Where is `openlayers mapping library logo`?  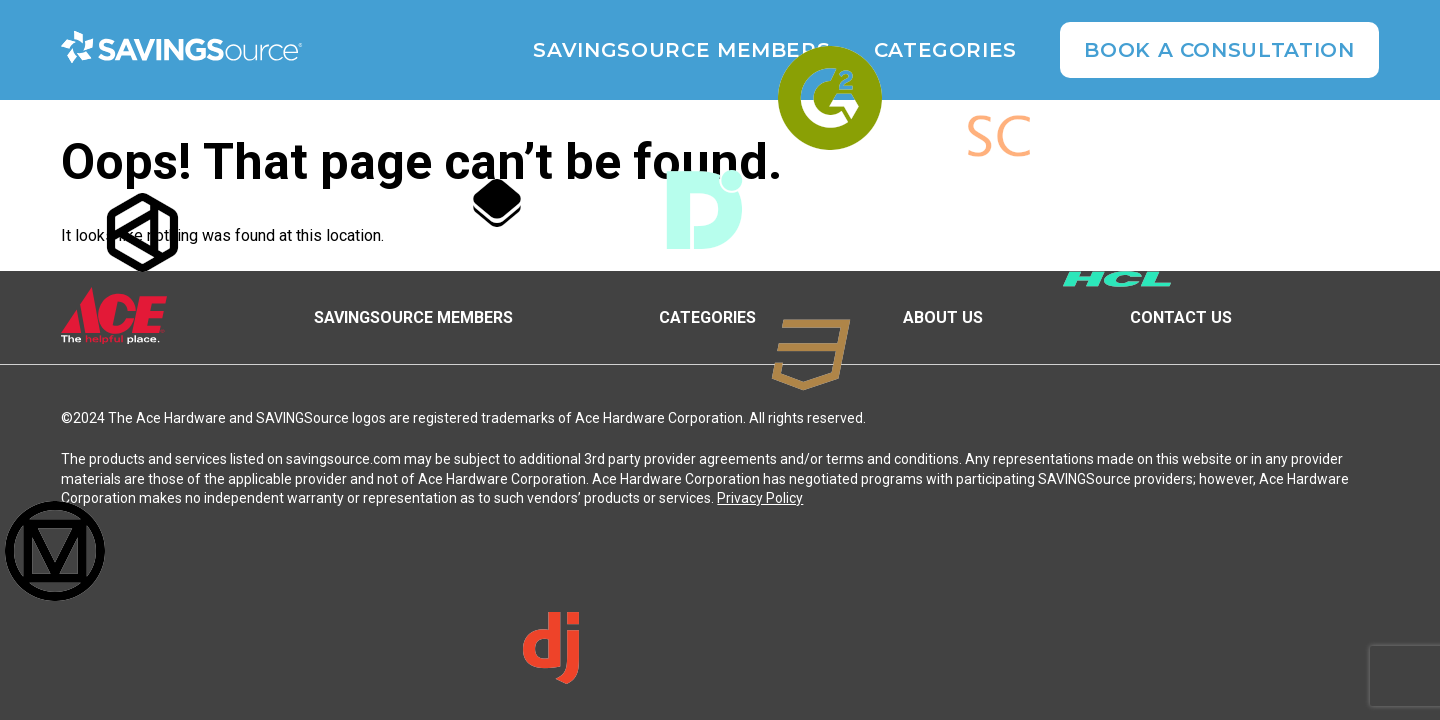
openlayers mapping library logo is located at coordinates (497, 203).